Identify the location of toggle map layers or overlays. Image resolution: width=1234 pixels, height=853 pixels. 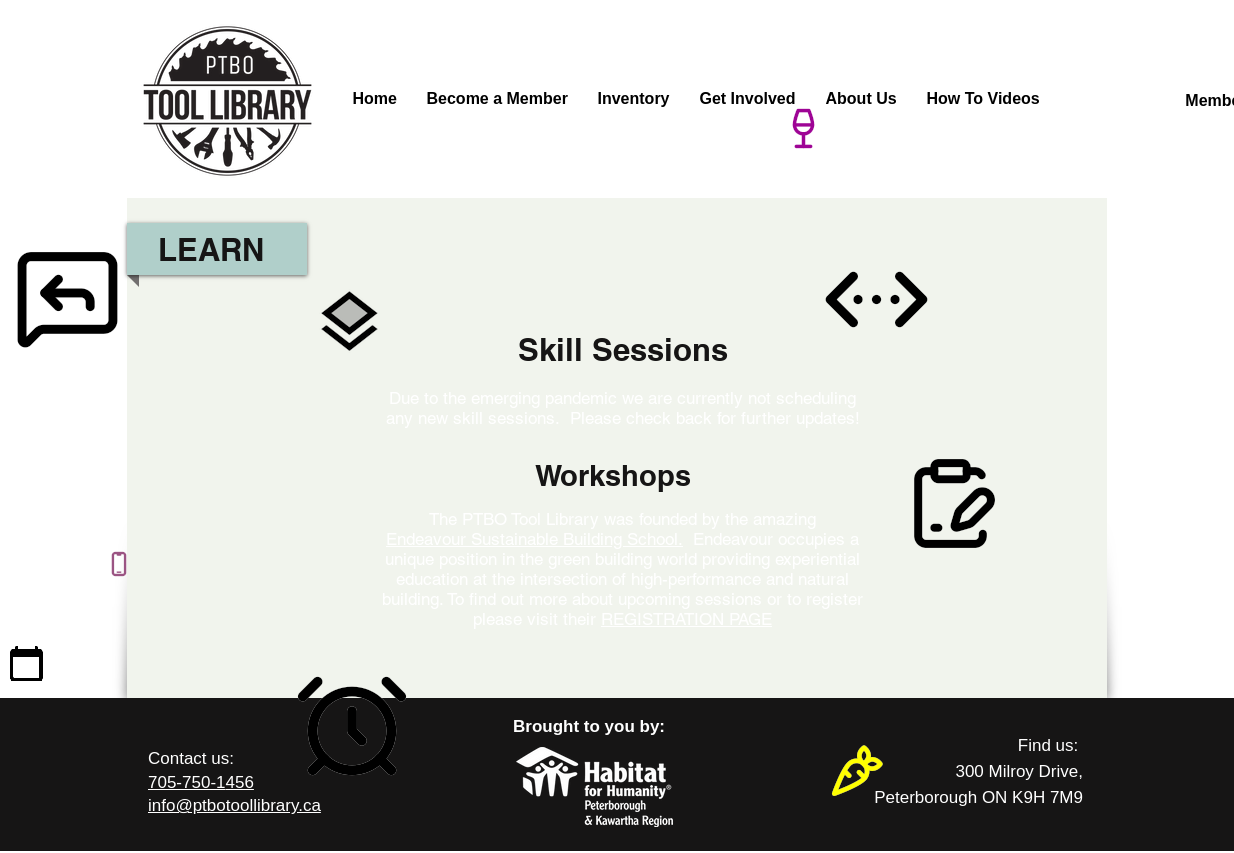
(349, 322).